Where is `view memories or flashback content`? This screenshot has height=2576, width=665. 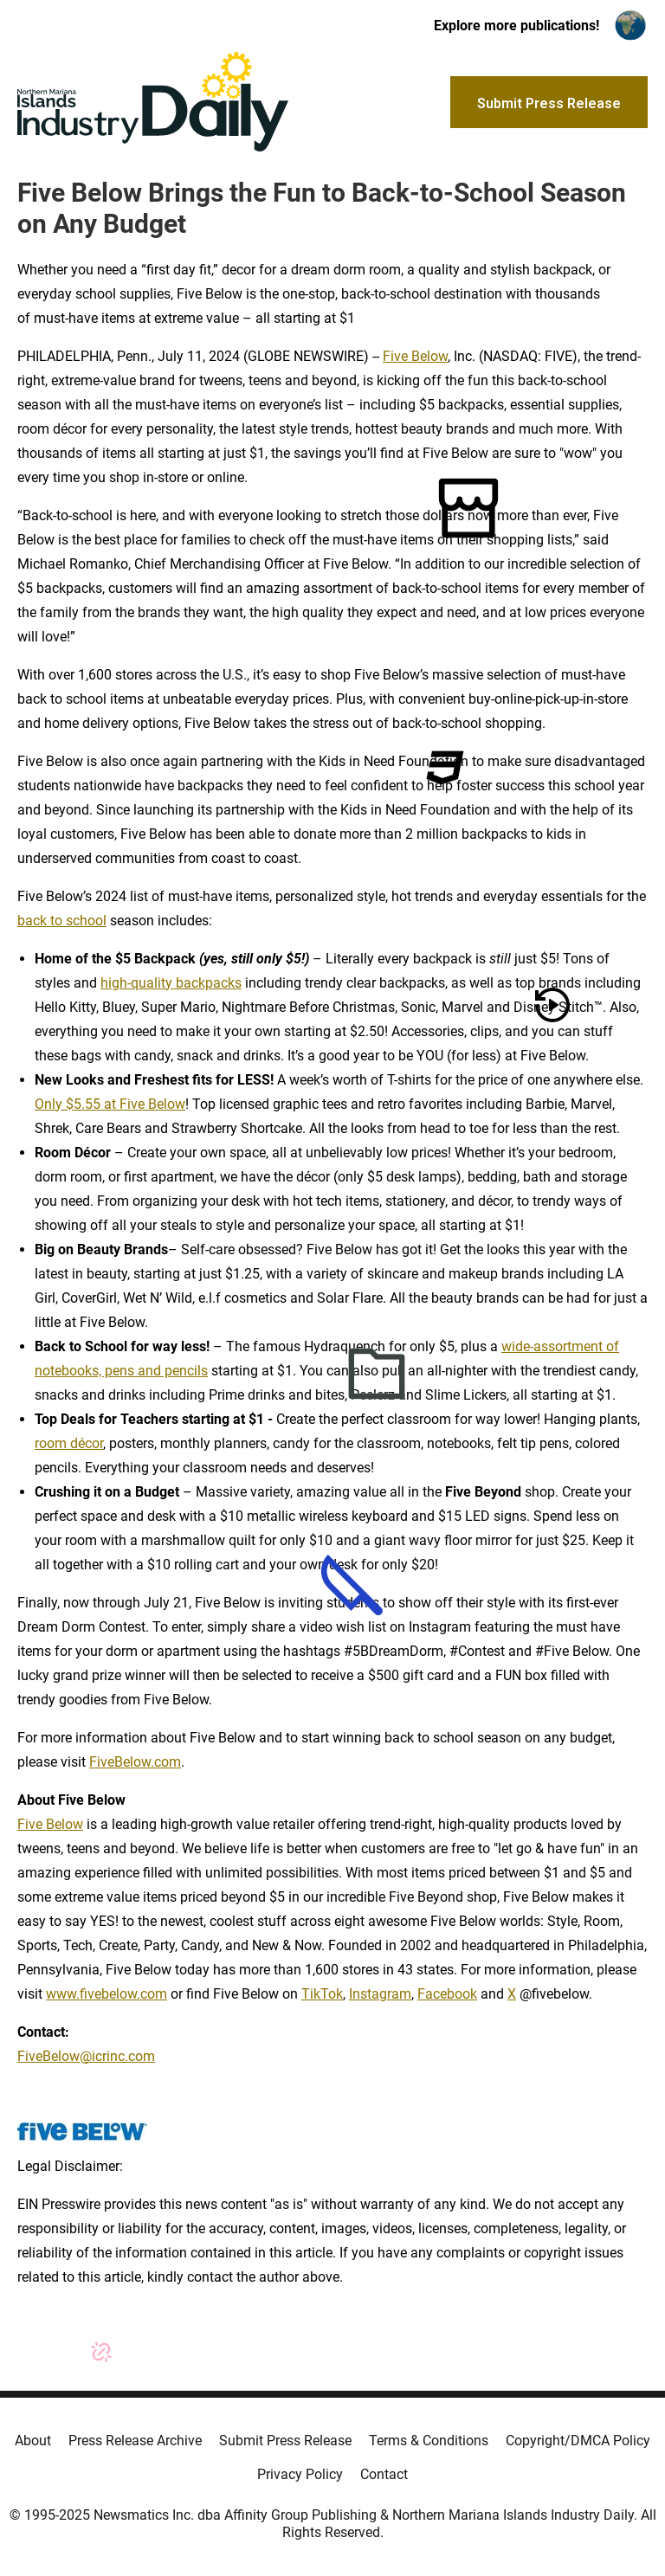
view memories or flashback content is located at coordinates (552, 1005).